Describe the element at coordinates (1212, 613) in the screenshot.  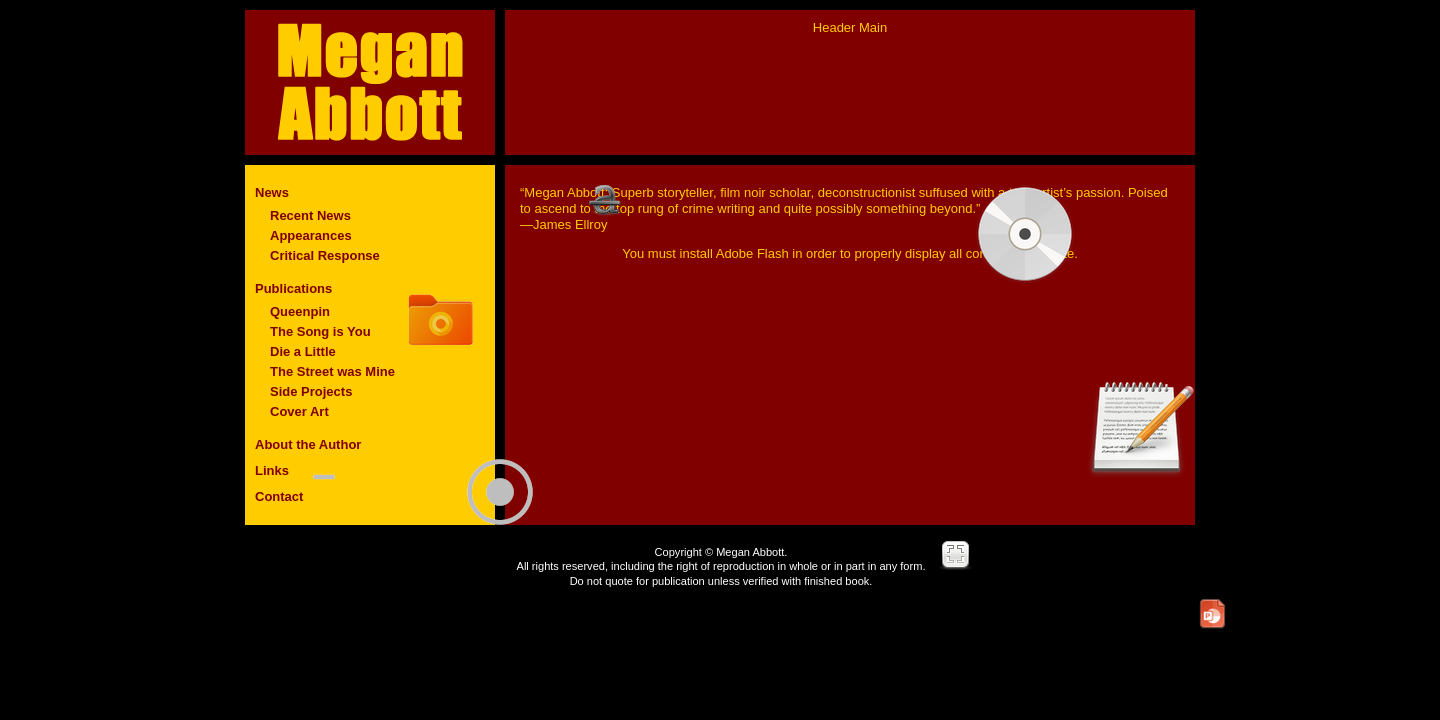
I see `a PowerPoint slideshow file` at that location.